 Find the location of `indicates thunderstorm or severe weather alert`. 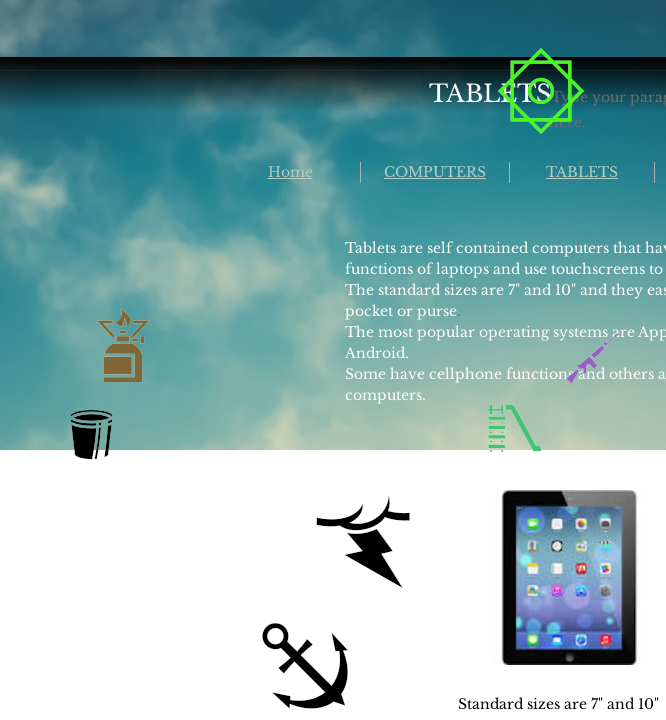

indicates thunderstorm or severe weather alert is located at coordinates (363, 541).